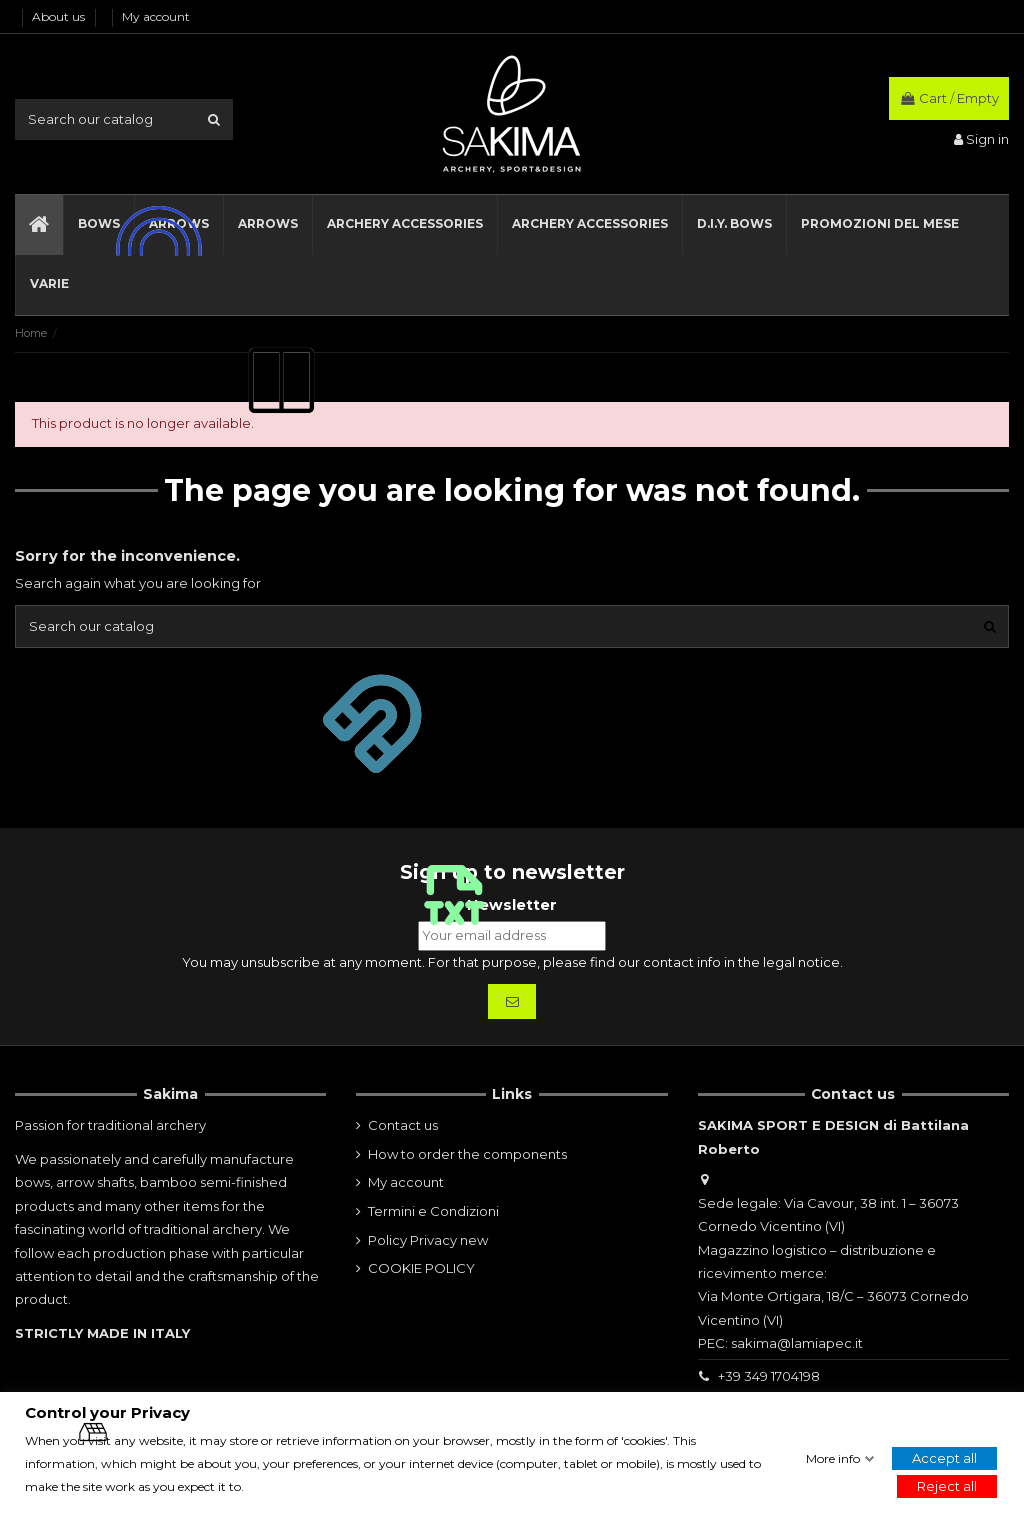 This screenshot has width=1024, height=1514. What do you see at coordinates (159, 234) in the screenshot?
I see `indicates weather conditions with rainbow` at bounding box center [159, 234].